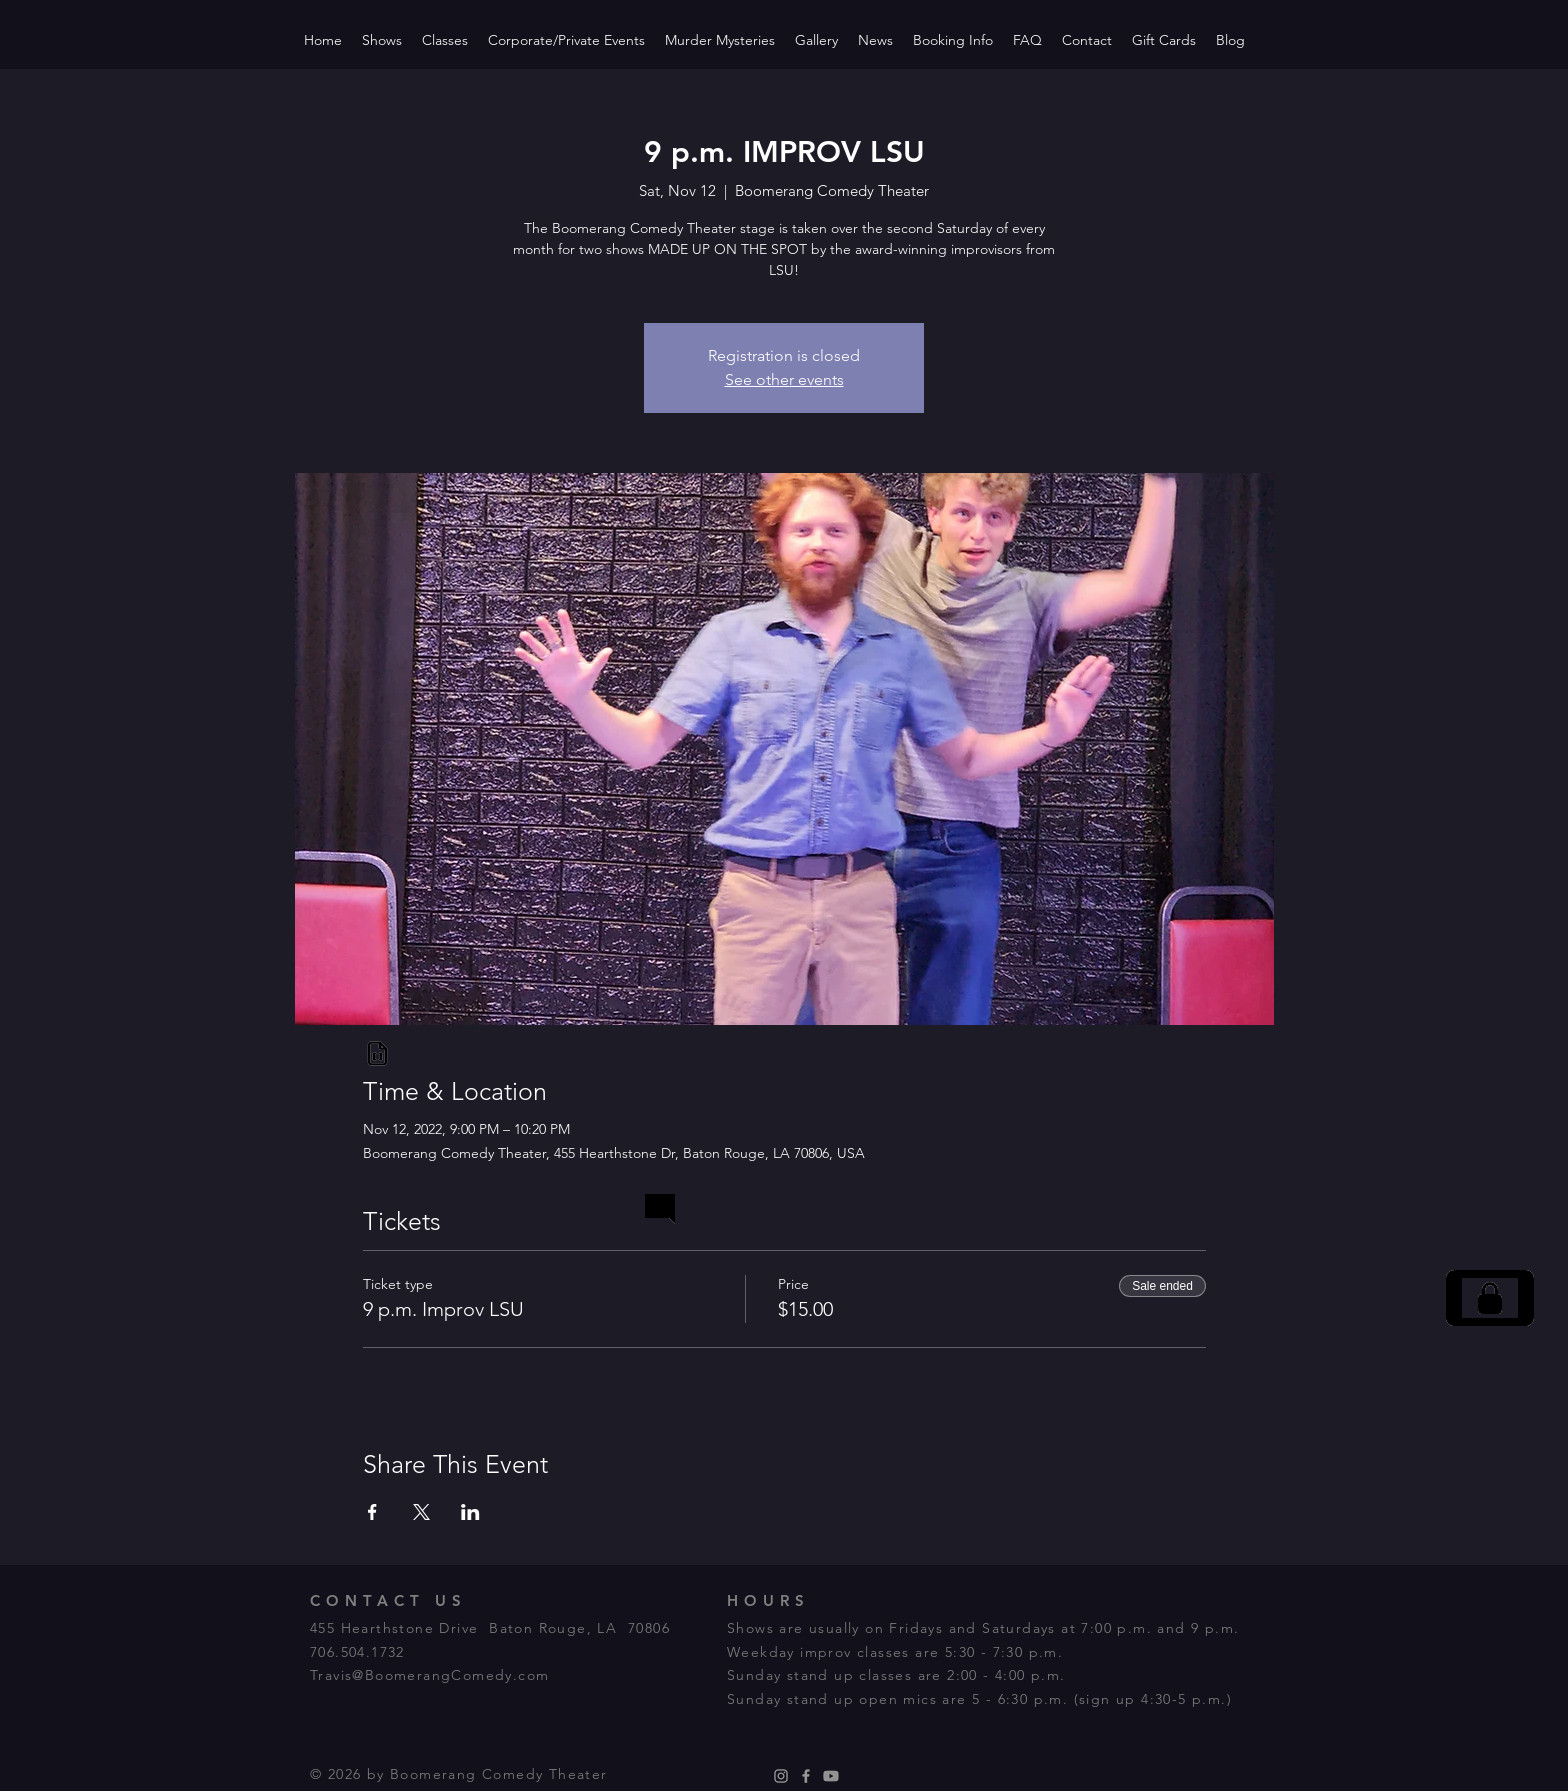 The image size is (1568, 1791). I want to click on lock screen in landscape orientation, so click(1490, 1298).